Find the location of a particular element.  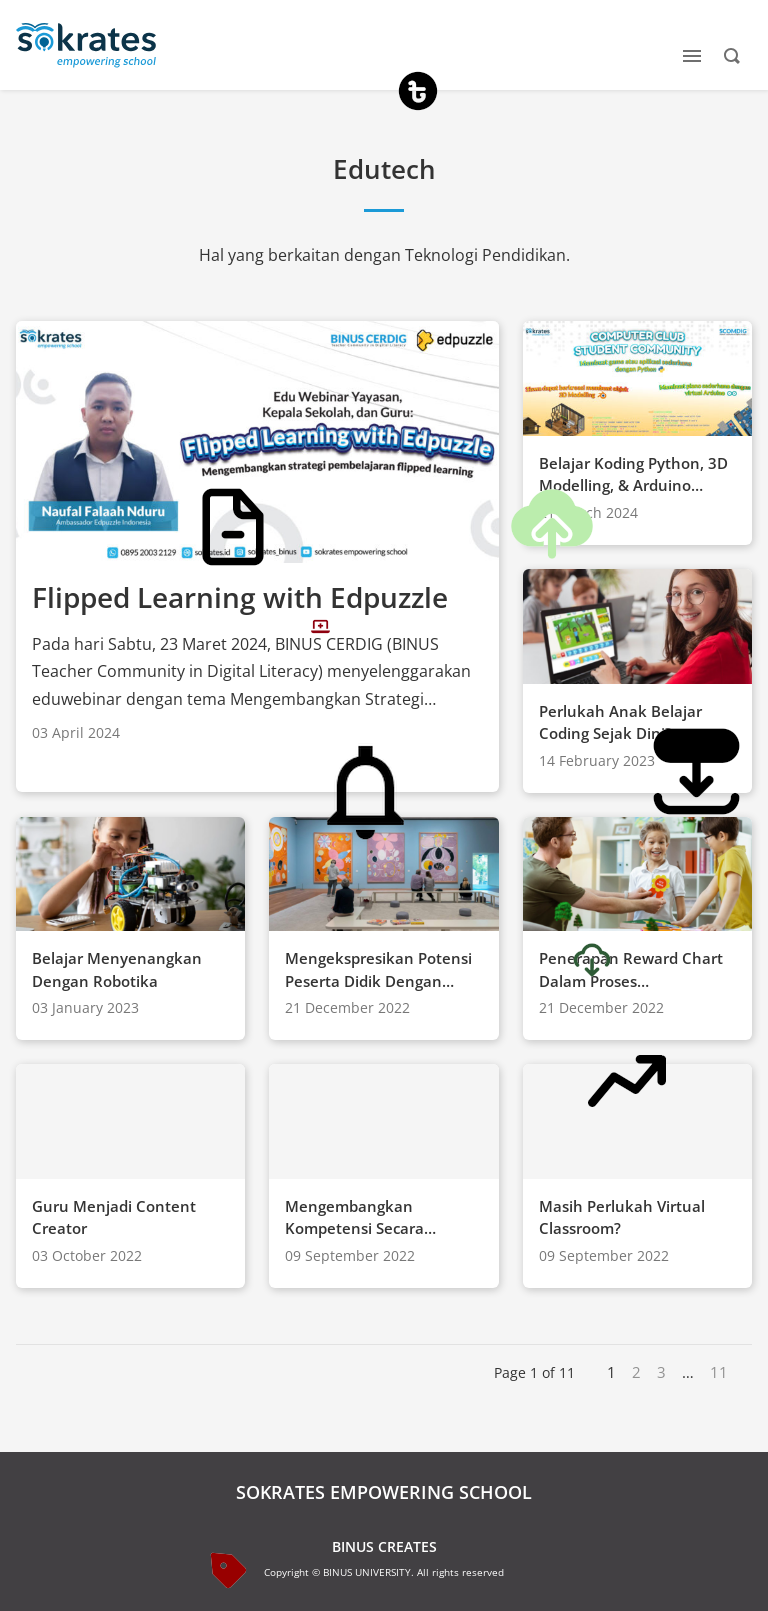

view trending or popular content is located at coordinates (627, 1081).